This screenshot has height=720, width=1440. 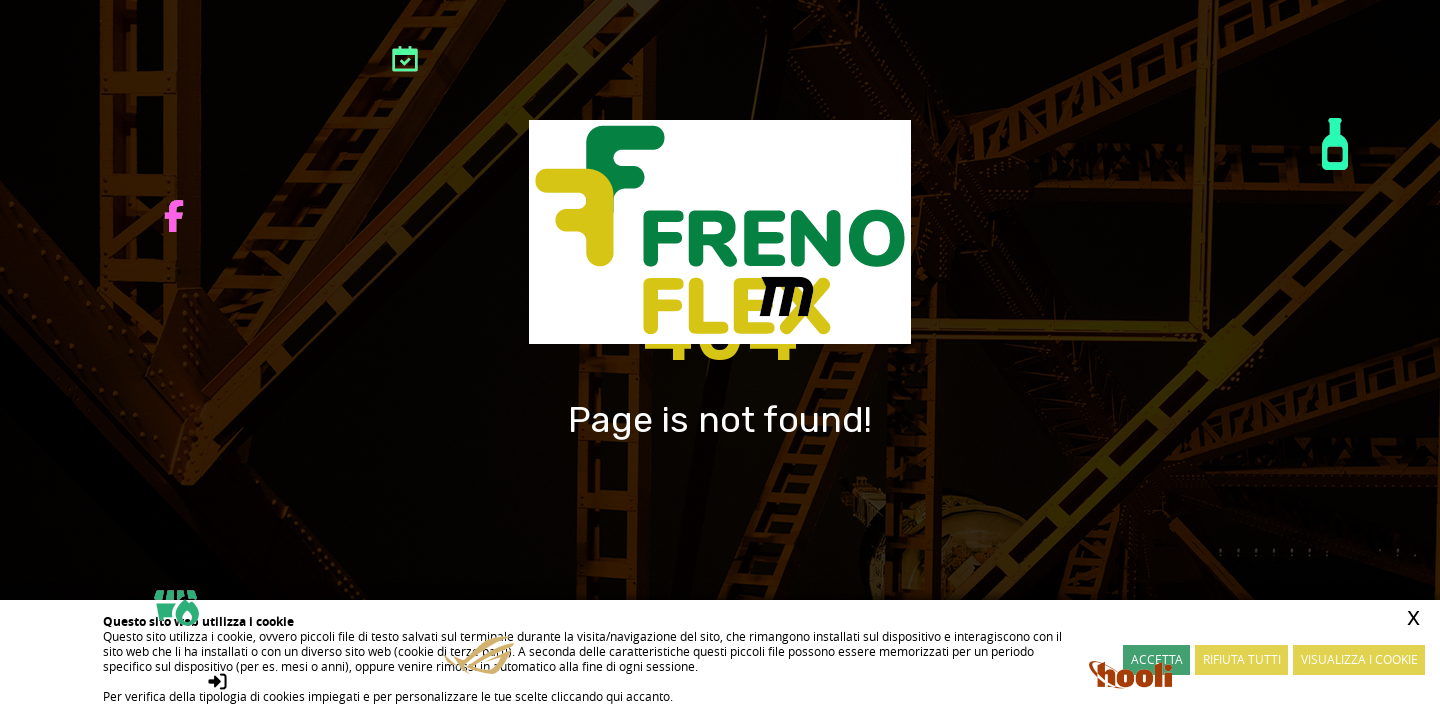 I want to click on republic of gamers (ROG) brand logo, so click(x=478, y=655).